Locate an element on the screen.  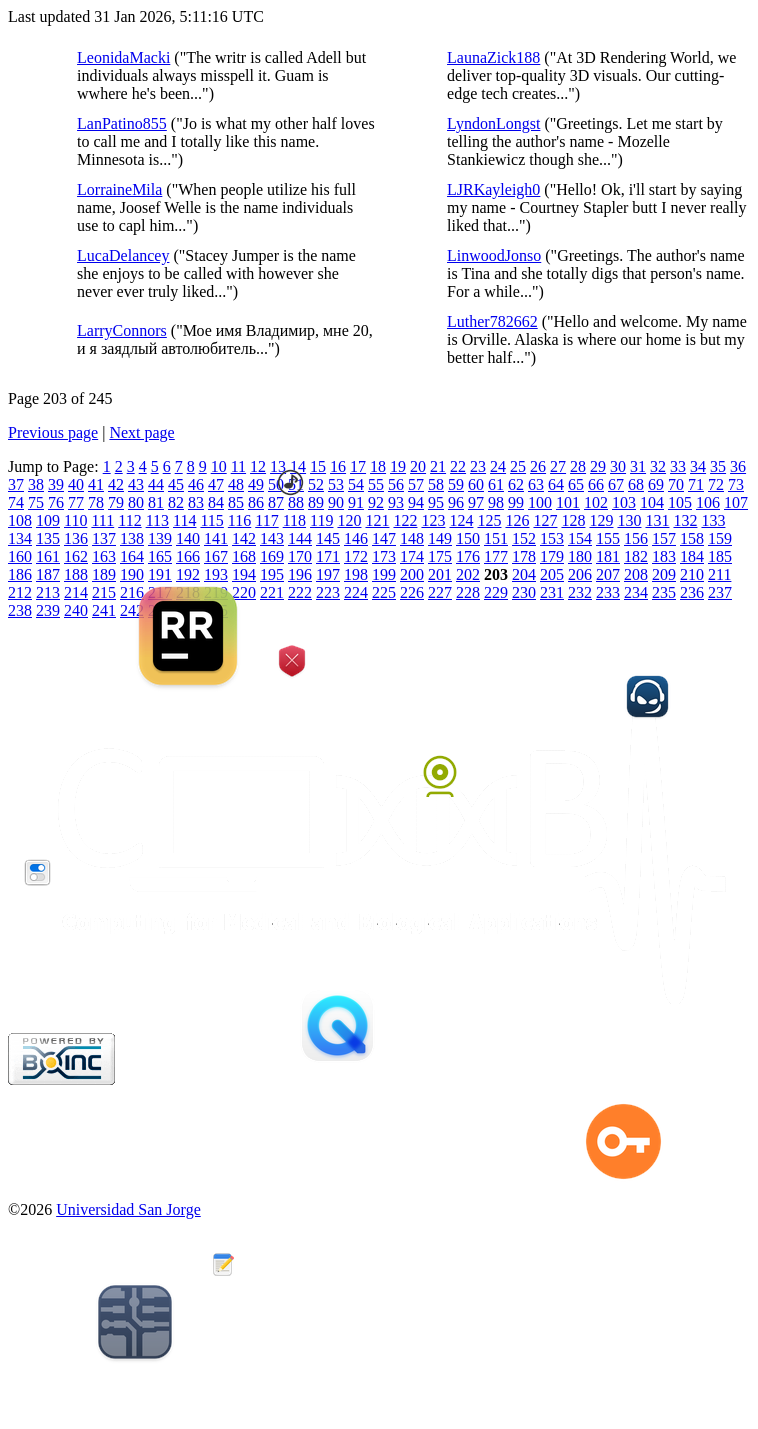
open gnome tweaks to customize system settings is located at coordinates (37, 872).